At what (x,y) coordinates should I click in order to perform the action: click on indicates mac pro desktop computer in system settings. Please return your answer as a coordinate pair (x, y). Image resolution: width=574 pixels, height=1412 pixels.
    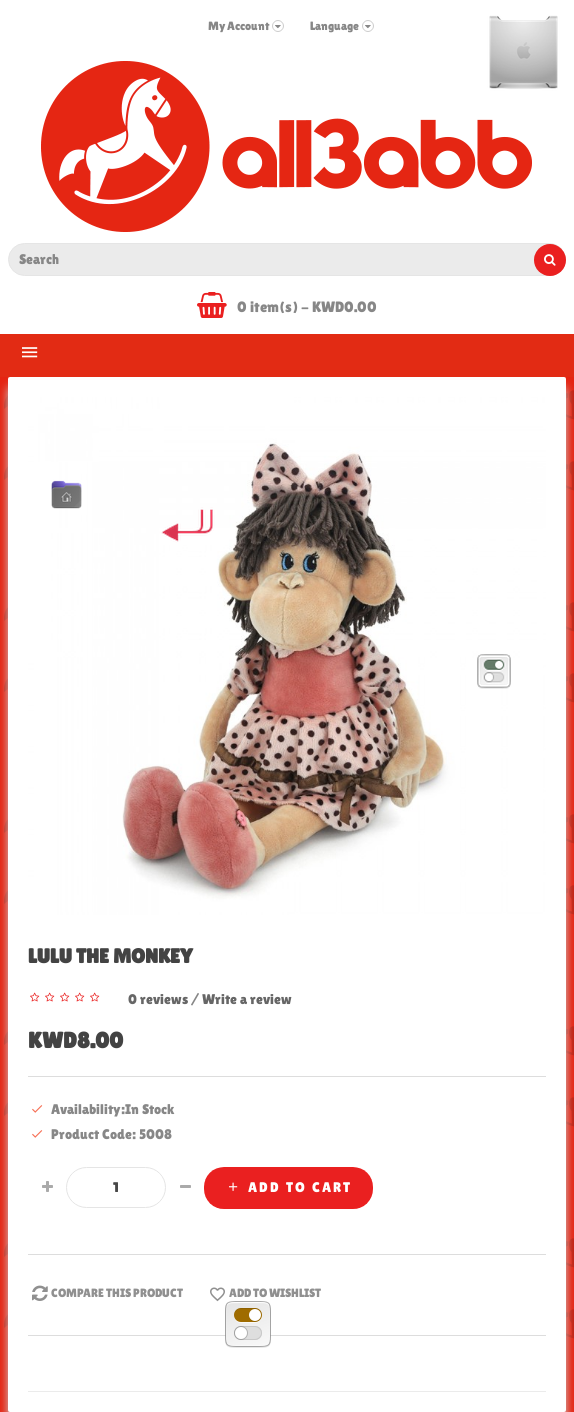
    Looking at the image, I should click on (523, 52).